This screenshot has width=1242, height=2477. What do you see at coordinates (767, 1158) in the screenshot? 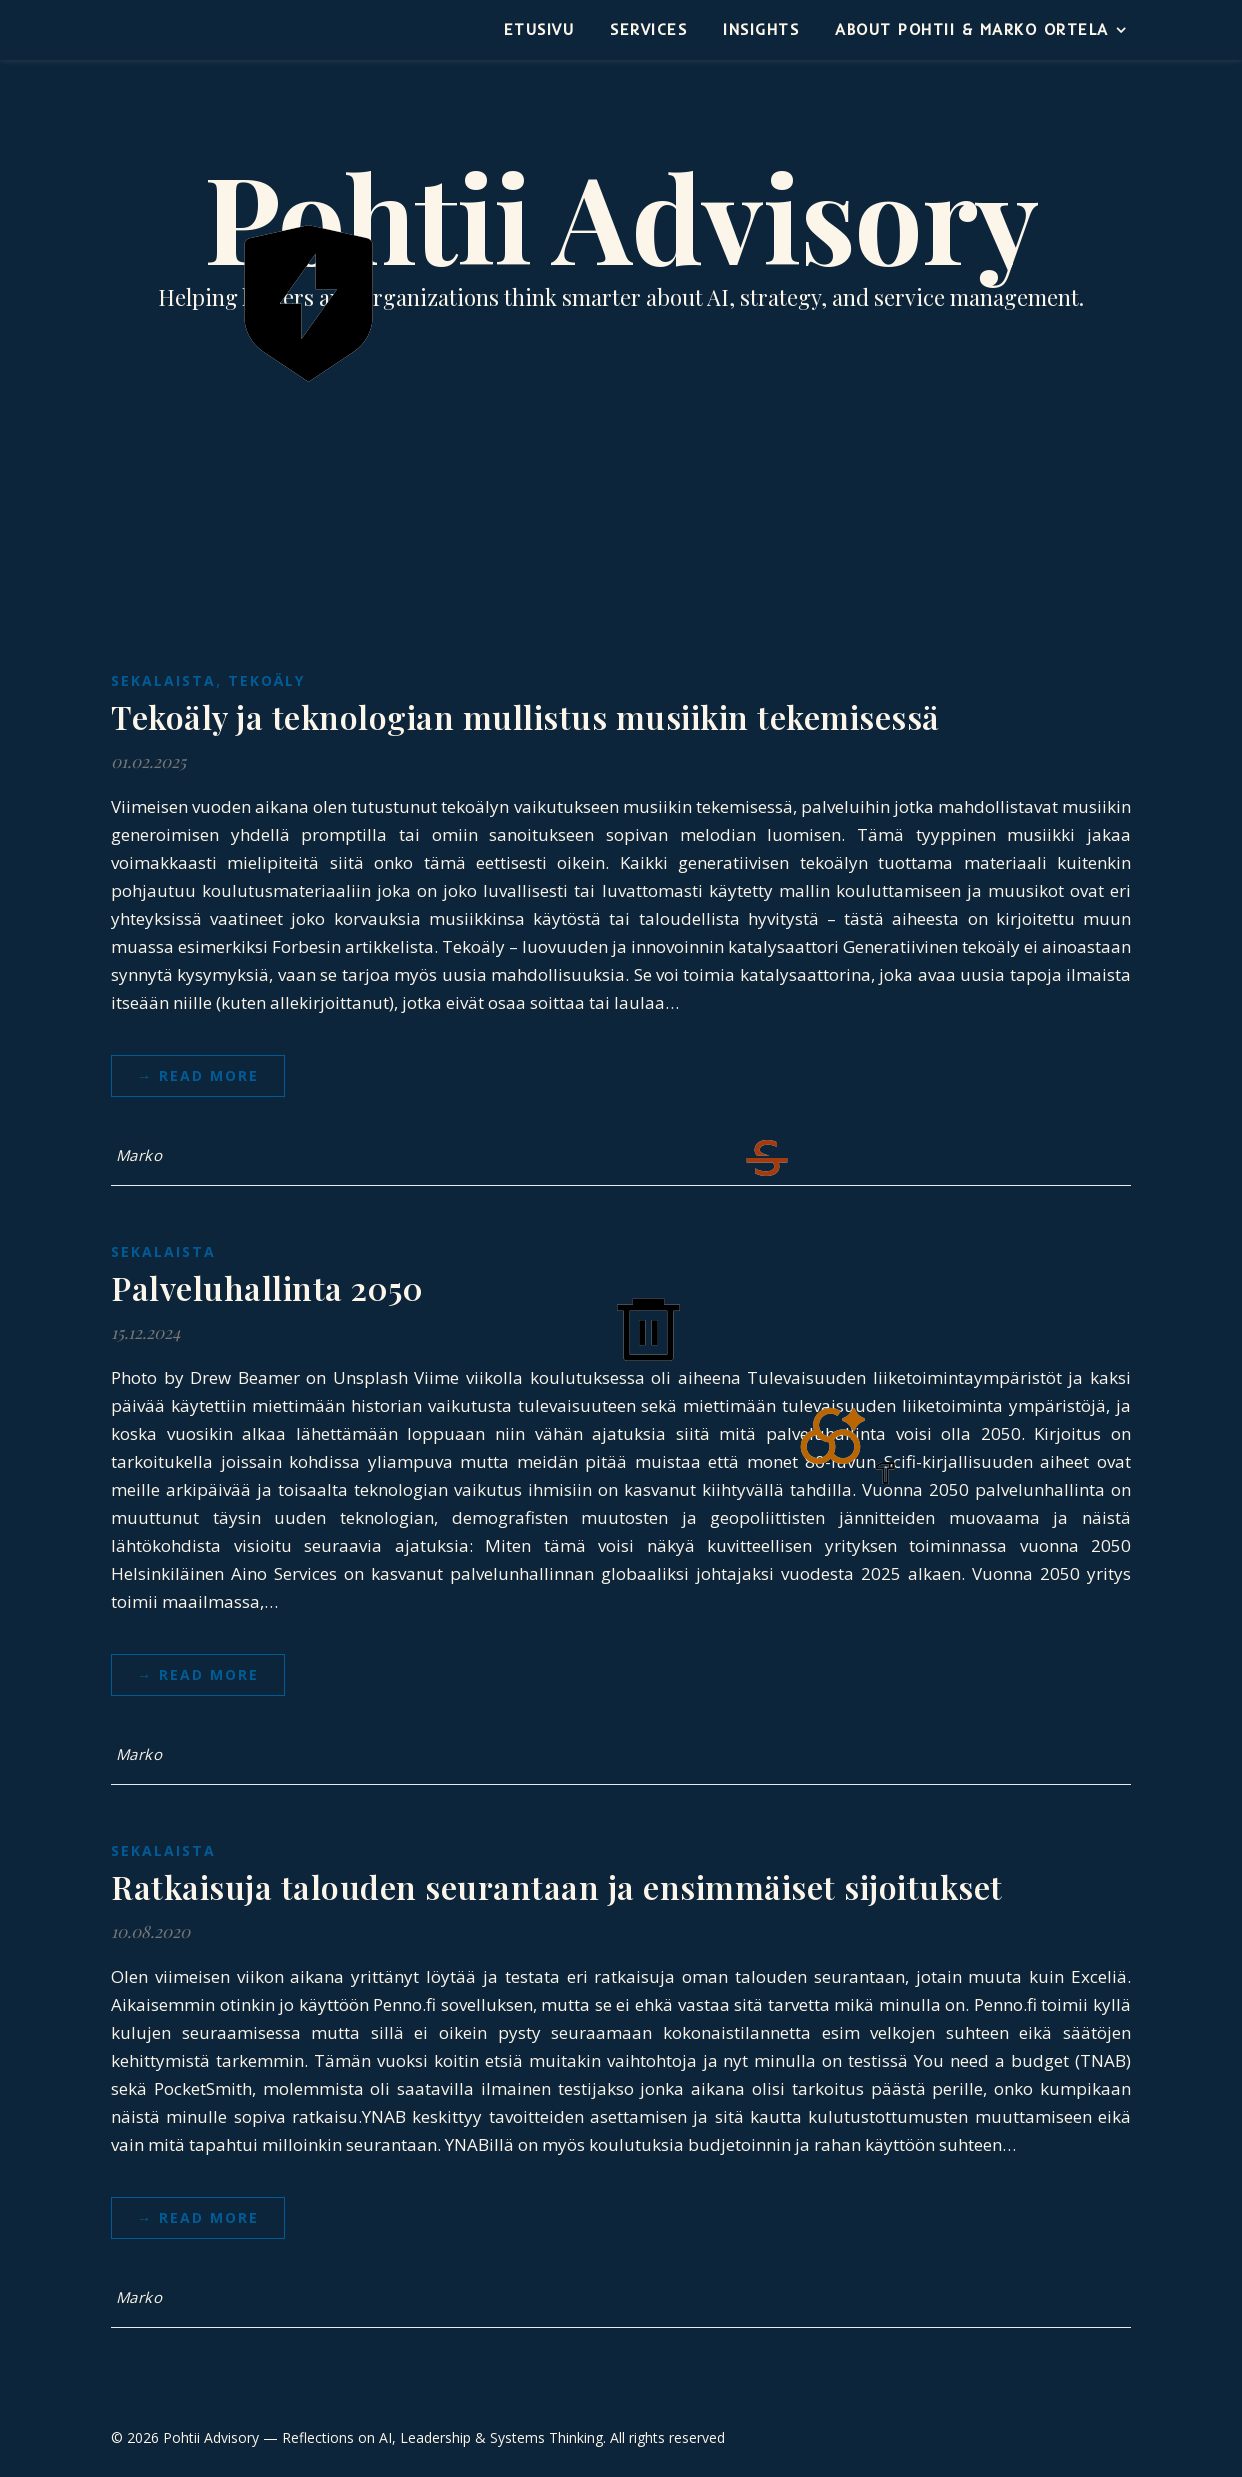
I see `apply strikethrough formatting to selected text` at bounding box center [767, 1158].